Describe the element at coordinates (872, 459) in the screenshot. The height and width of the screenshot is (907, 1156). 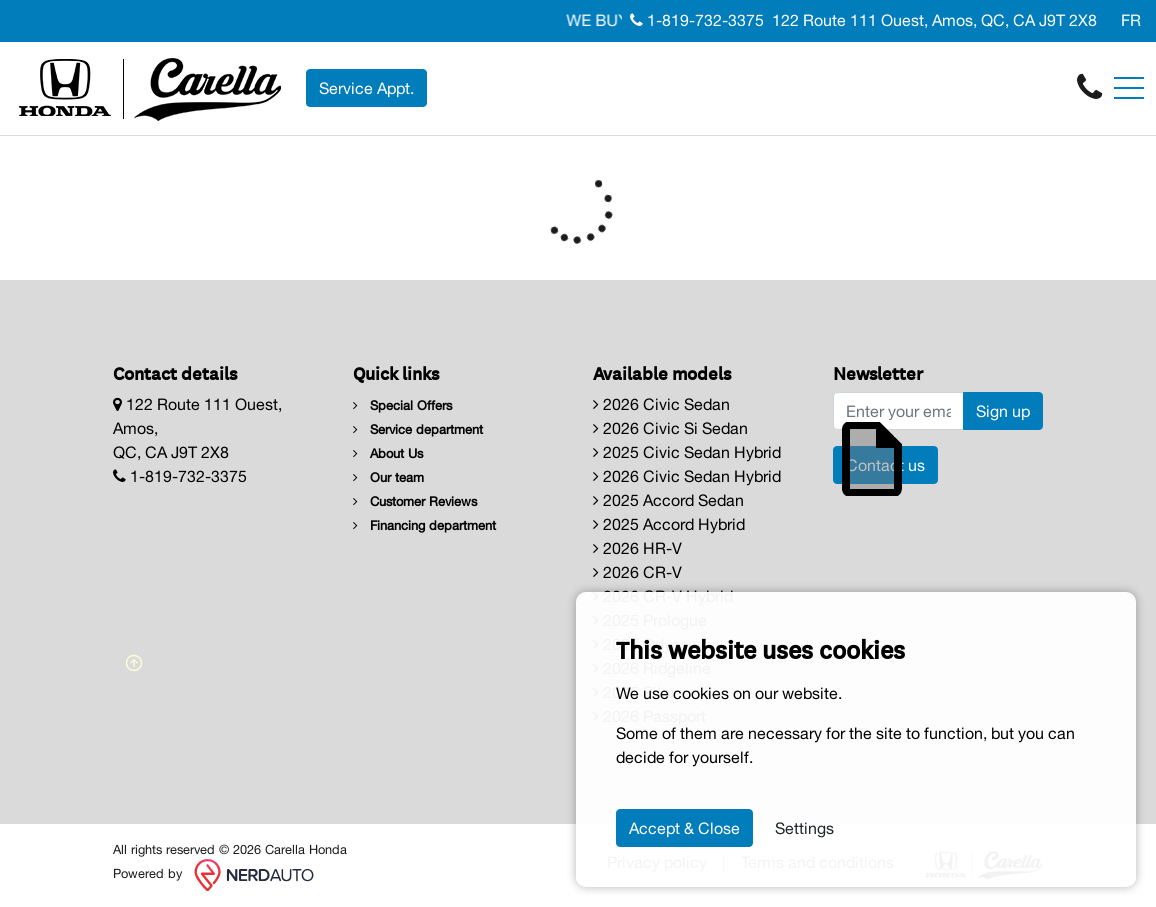
I see `insert or attach a file` at that location.